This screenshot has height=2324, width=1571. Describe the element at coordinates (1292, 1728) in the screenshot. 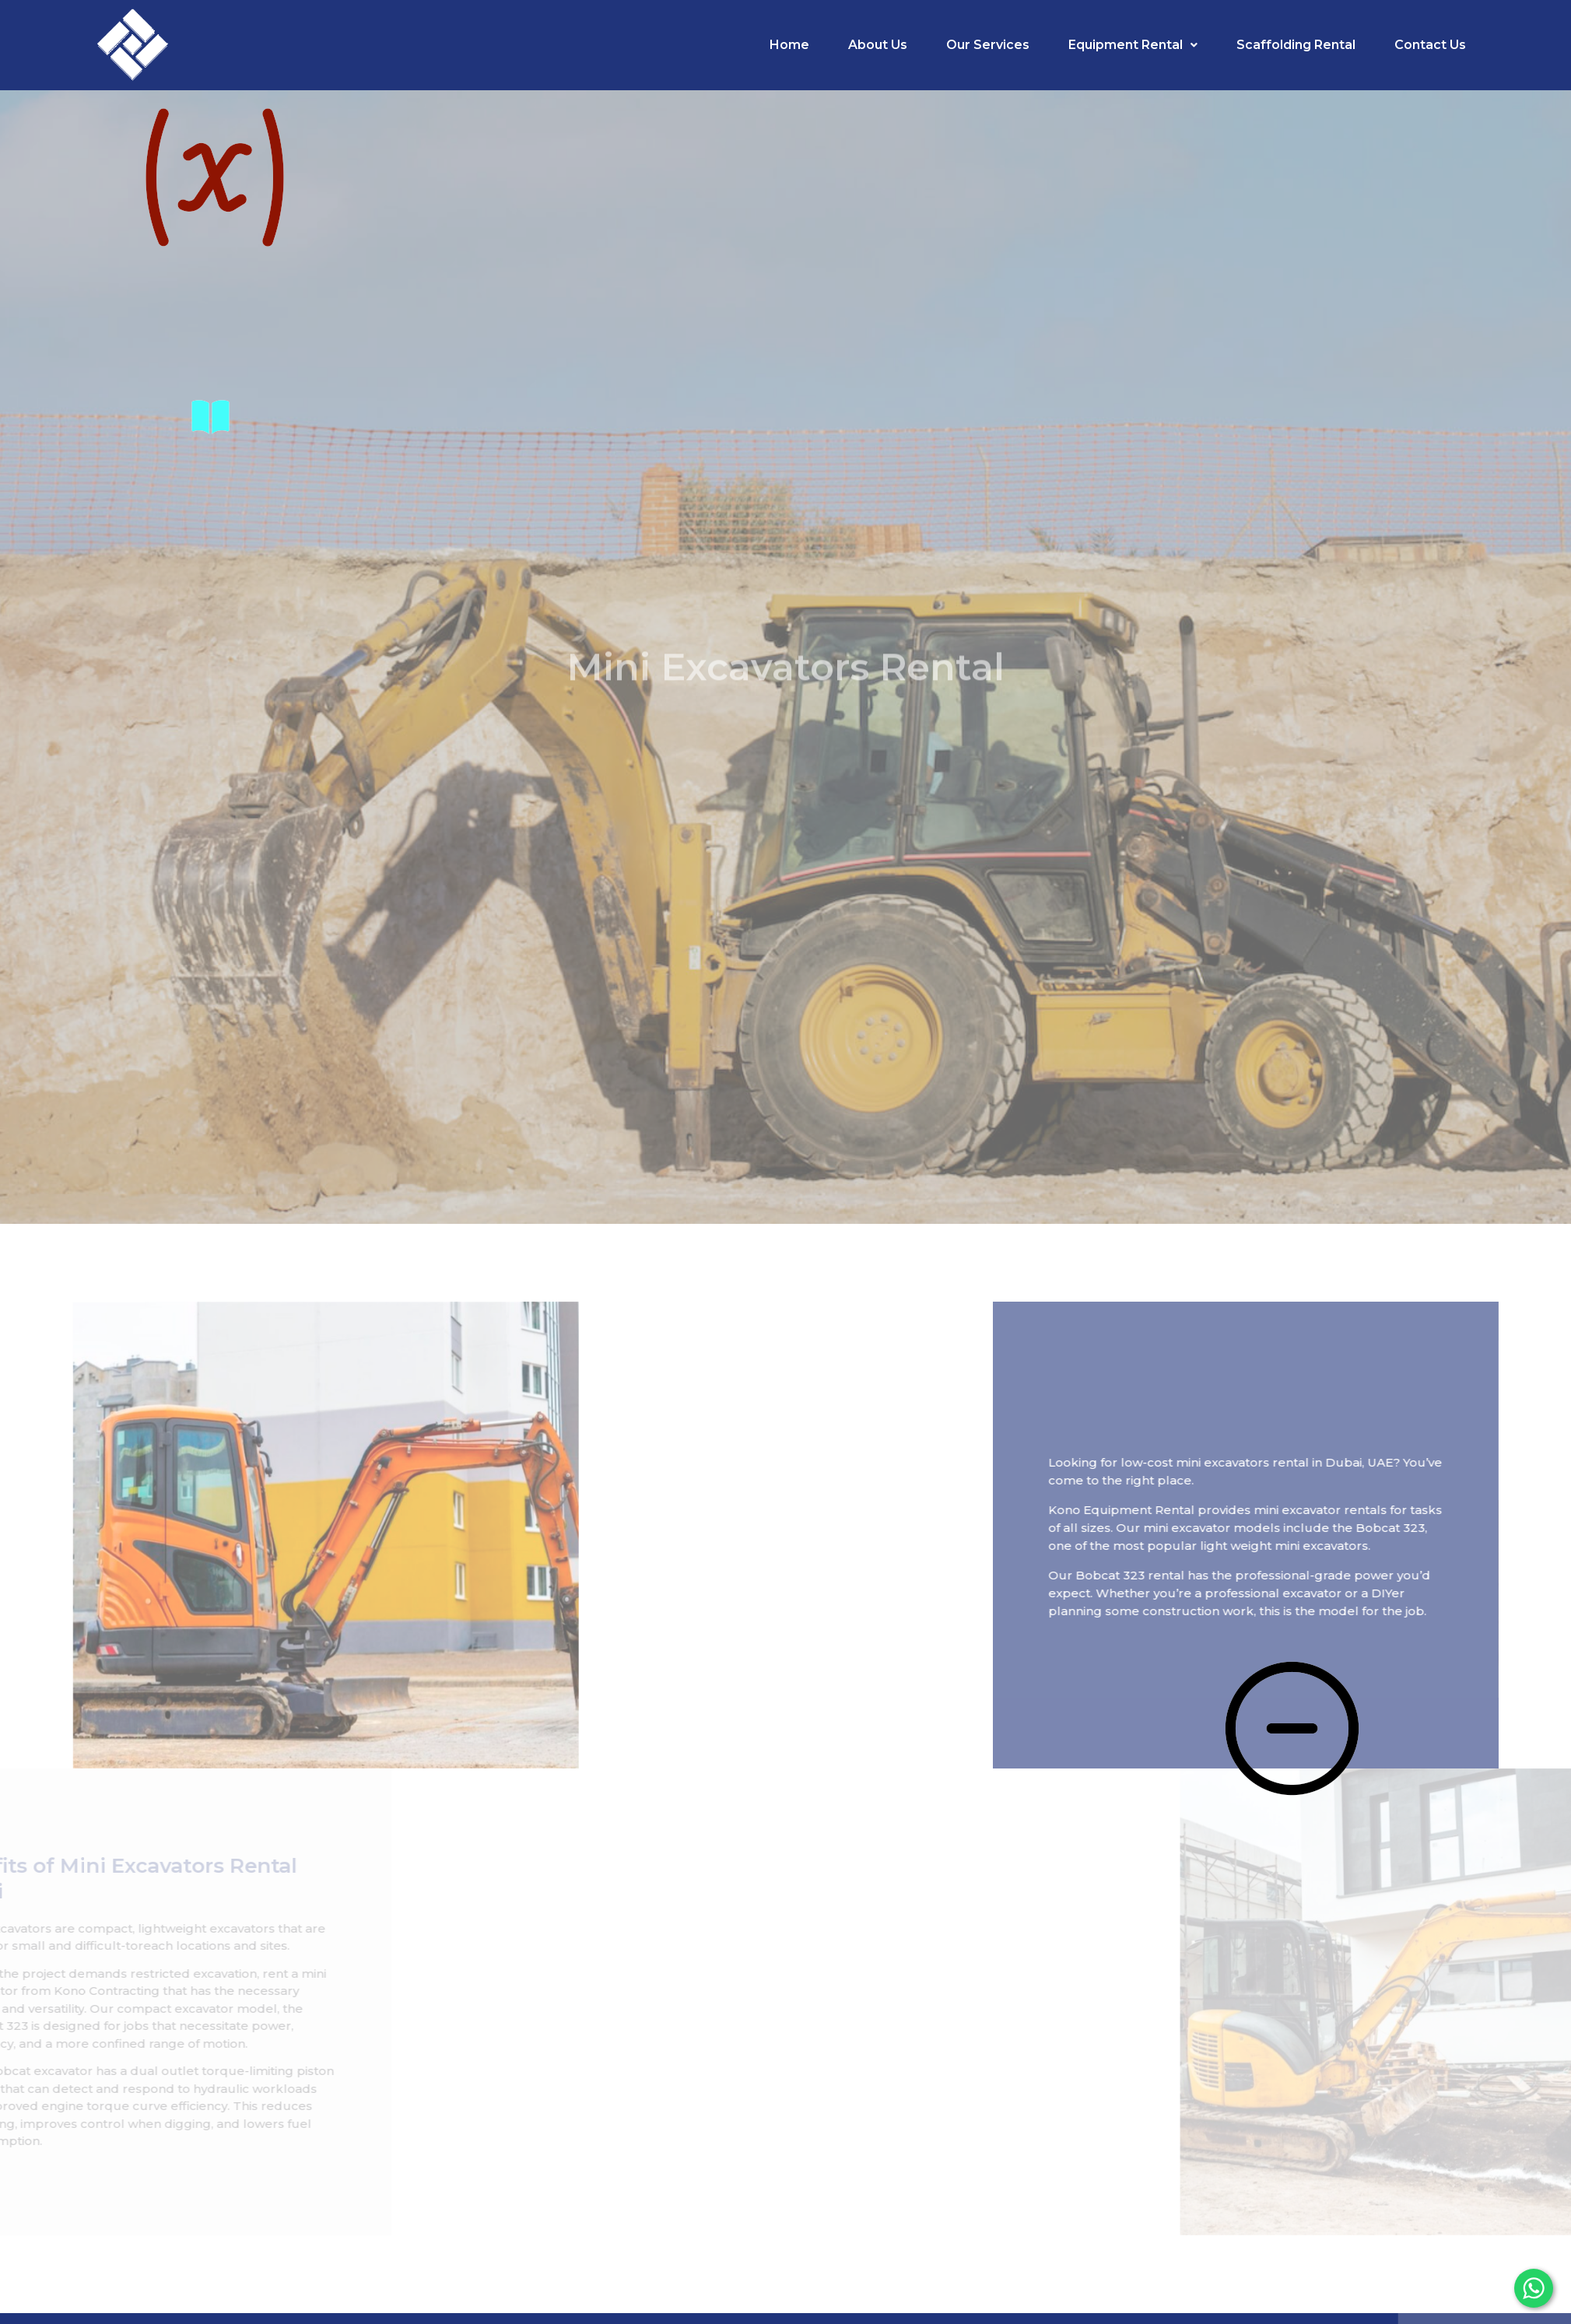

I see `remove an item from a list or cart` at that location.